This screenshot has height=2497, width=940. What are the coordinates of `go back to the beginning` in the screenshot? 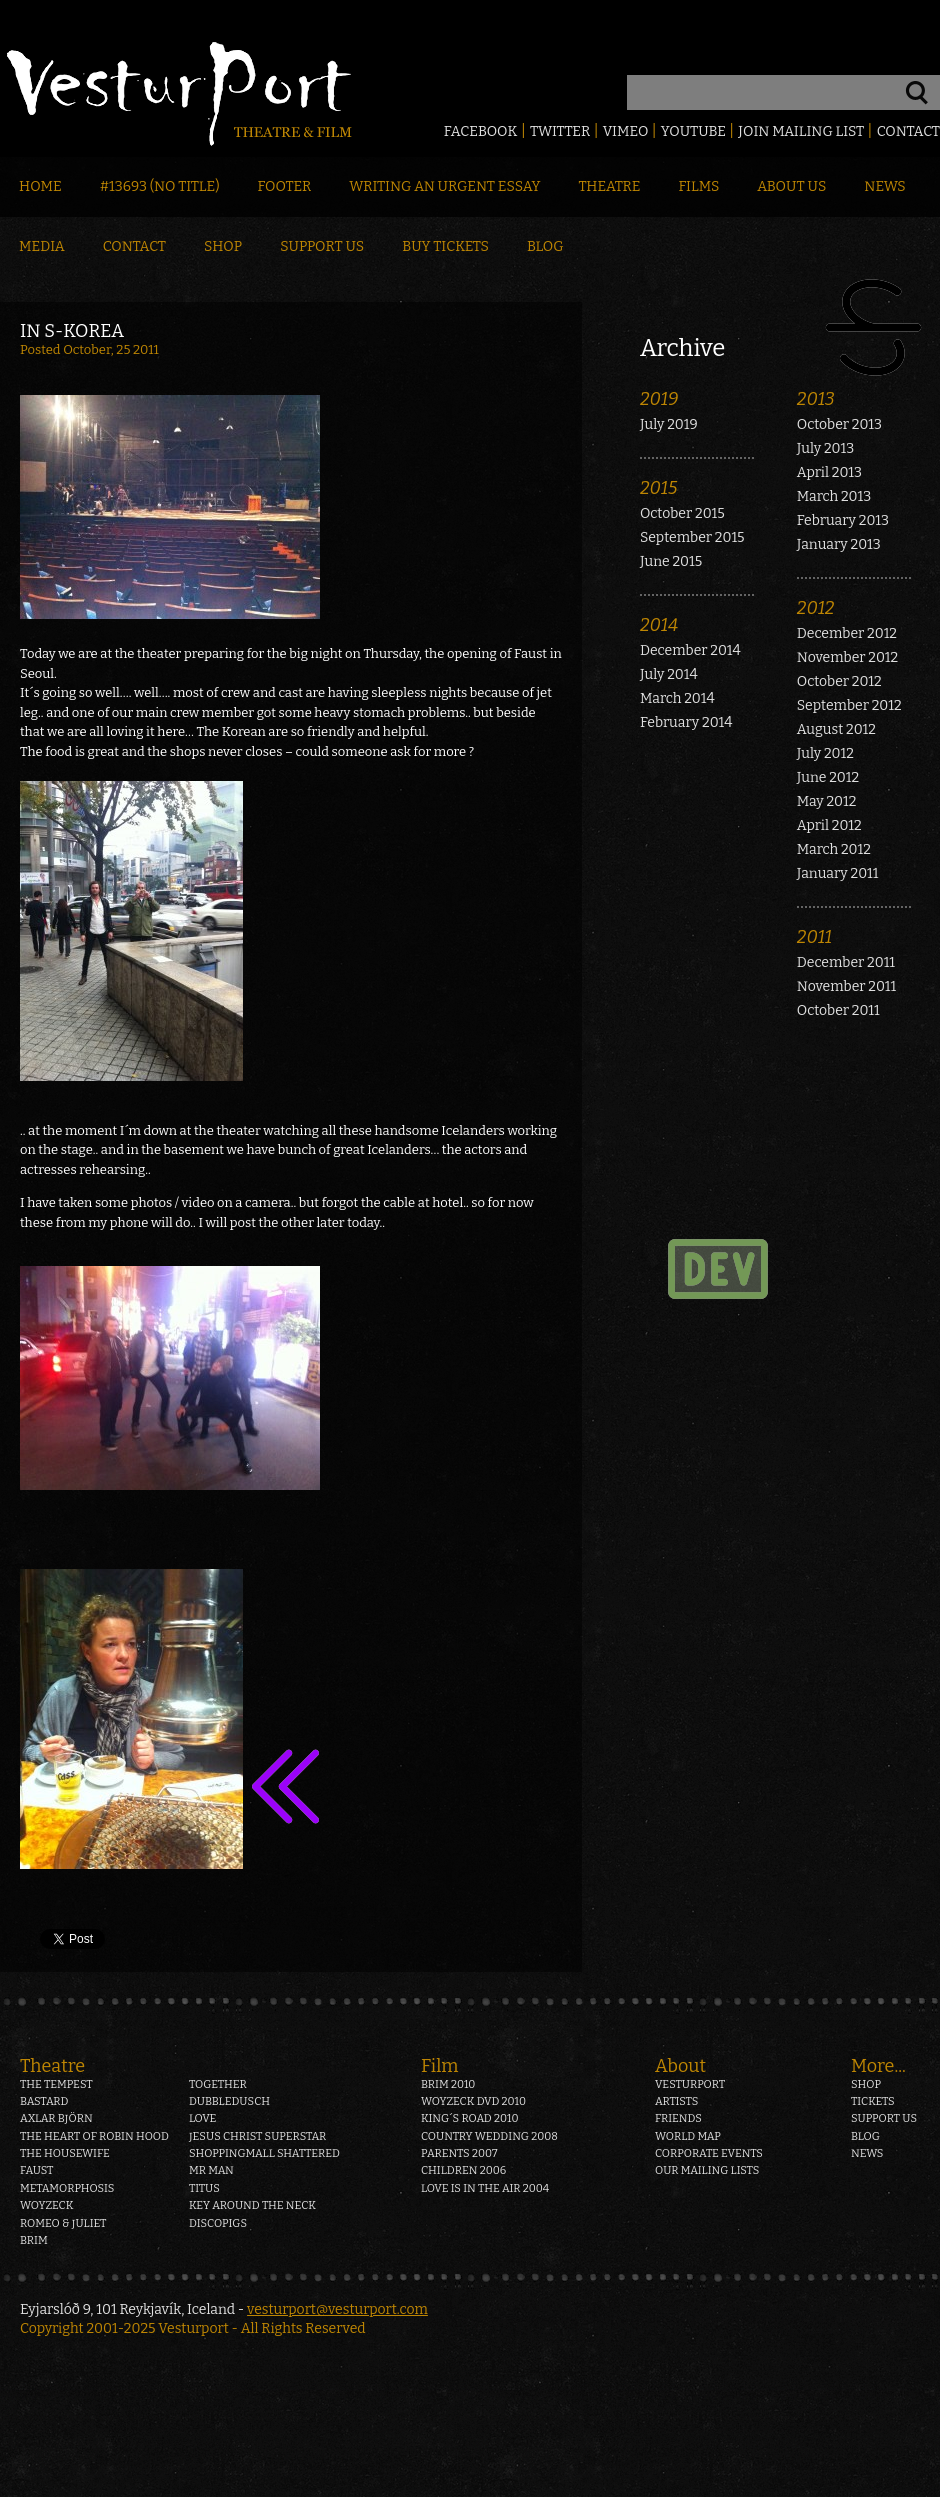 It's located at (285, 1786).